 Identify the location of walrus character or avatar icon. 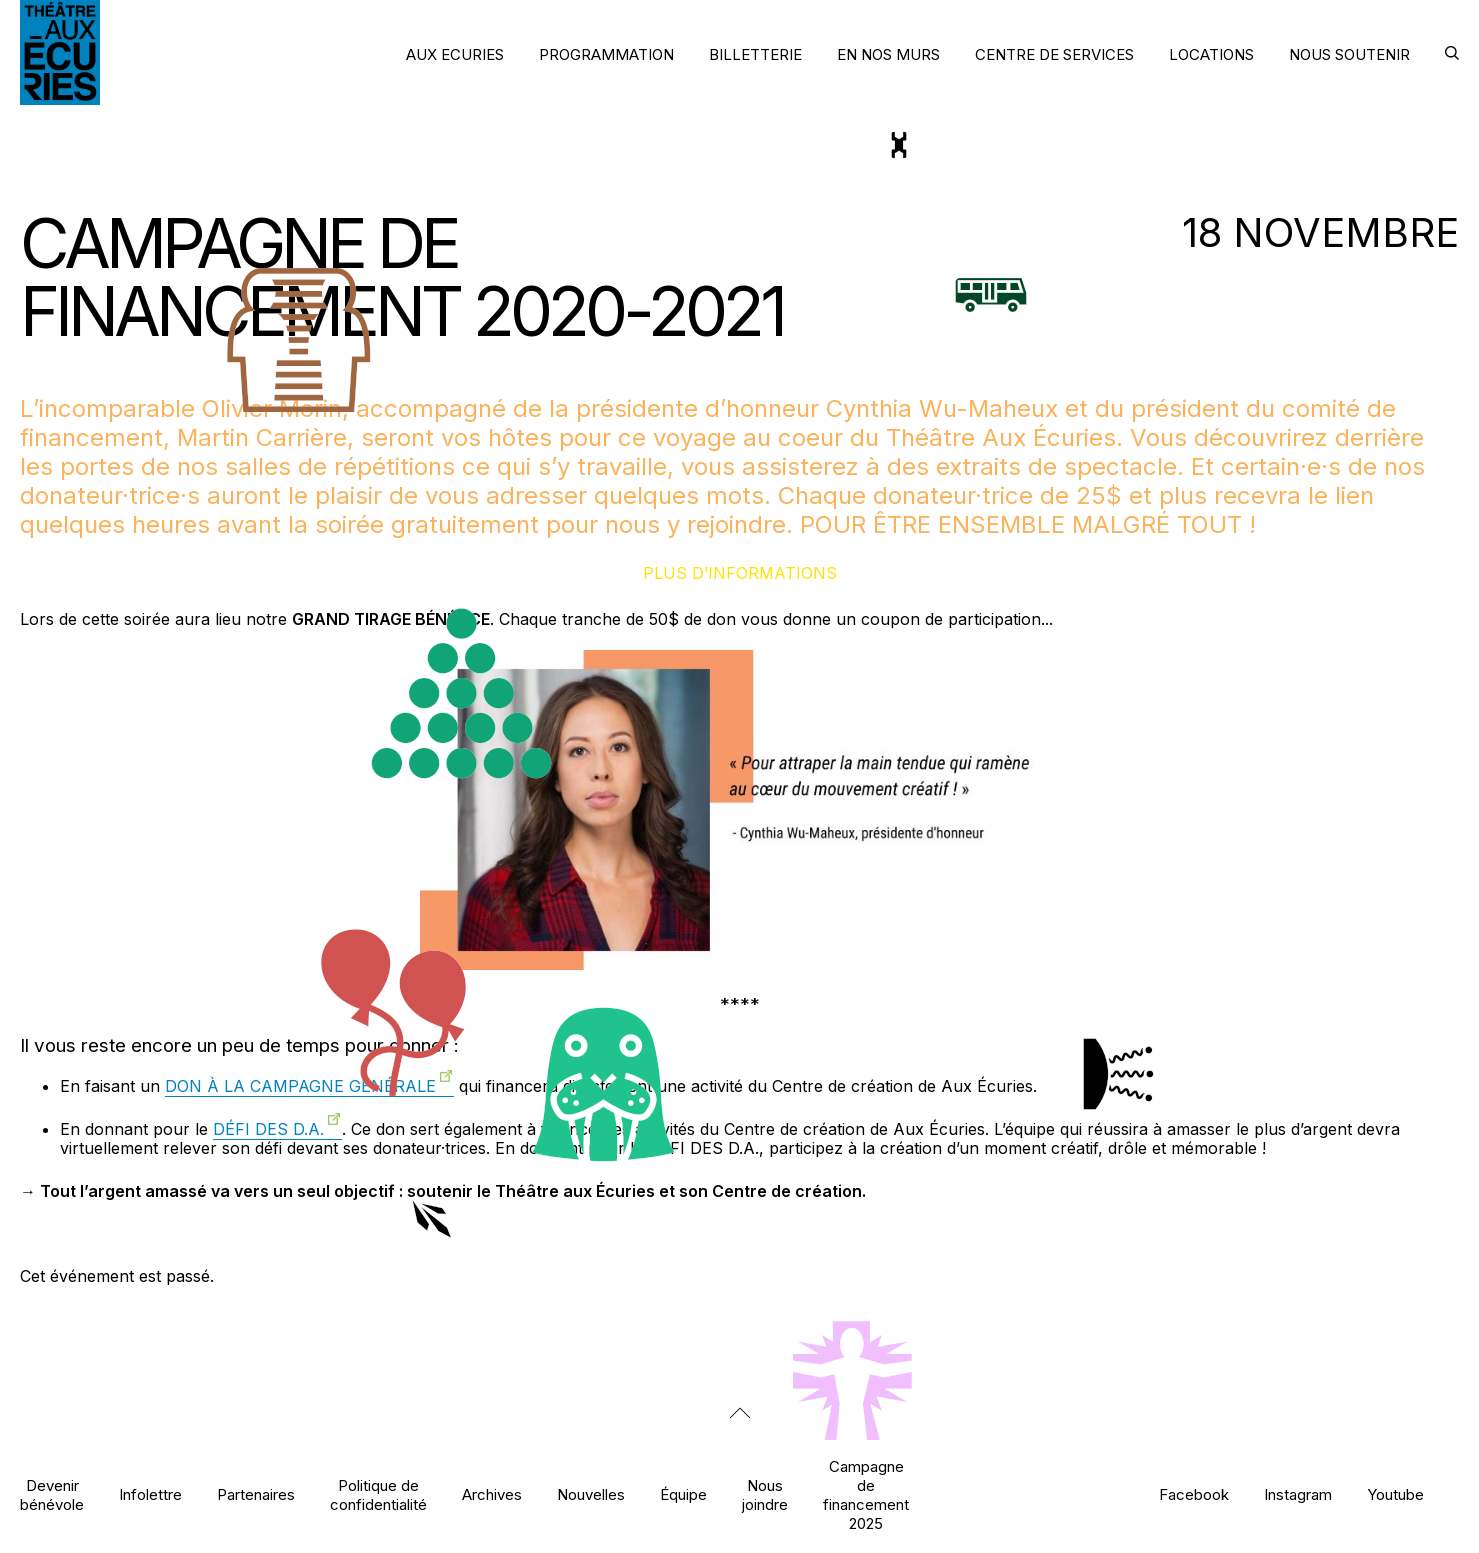
(603, 1084).